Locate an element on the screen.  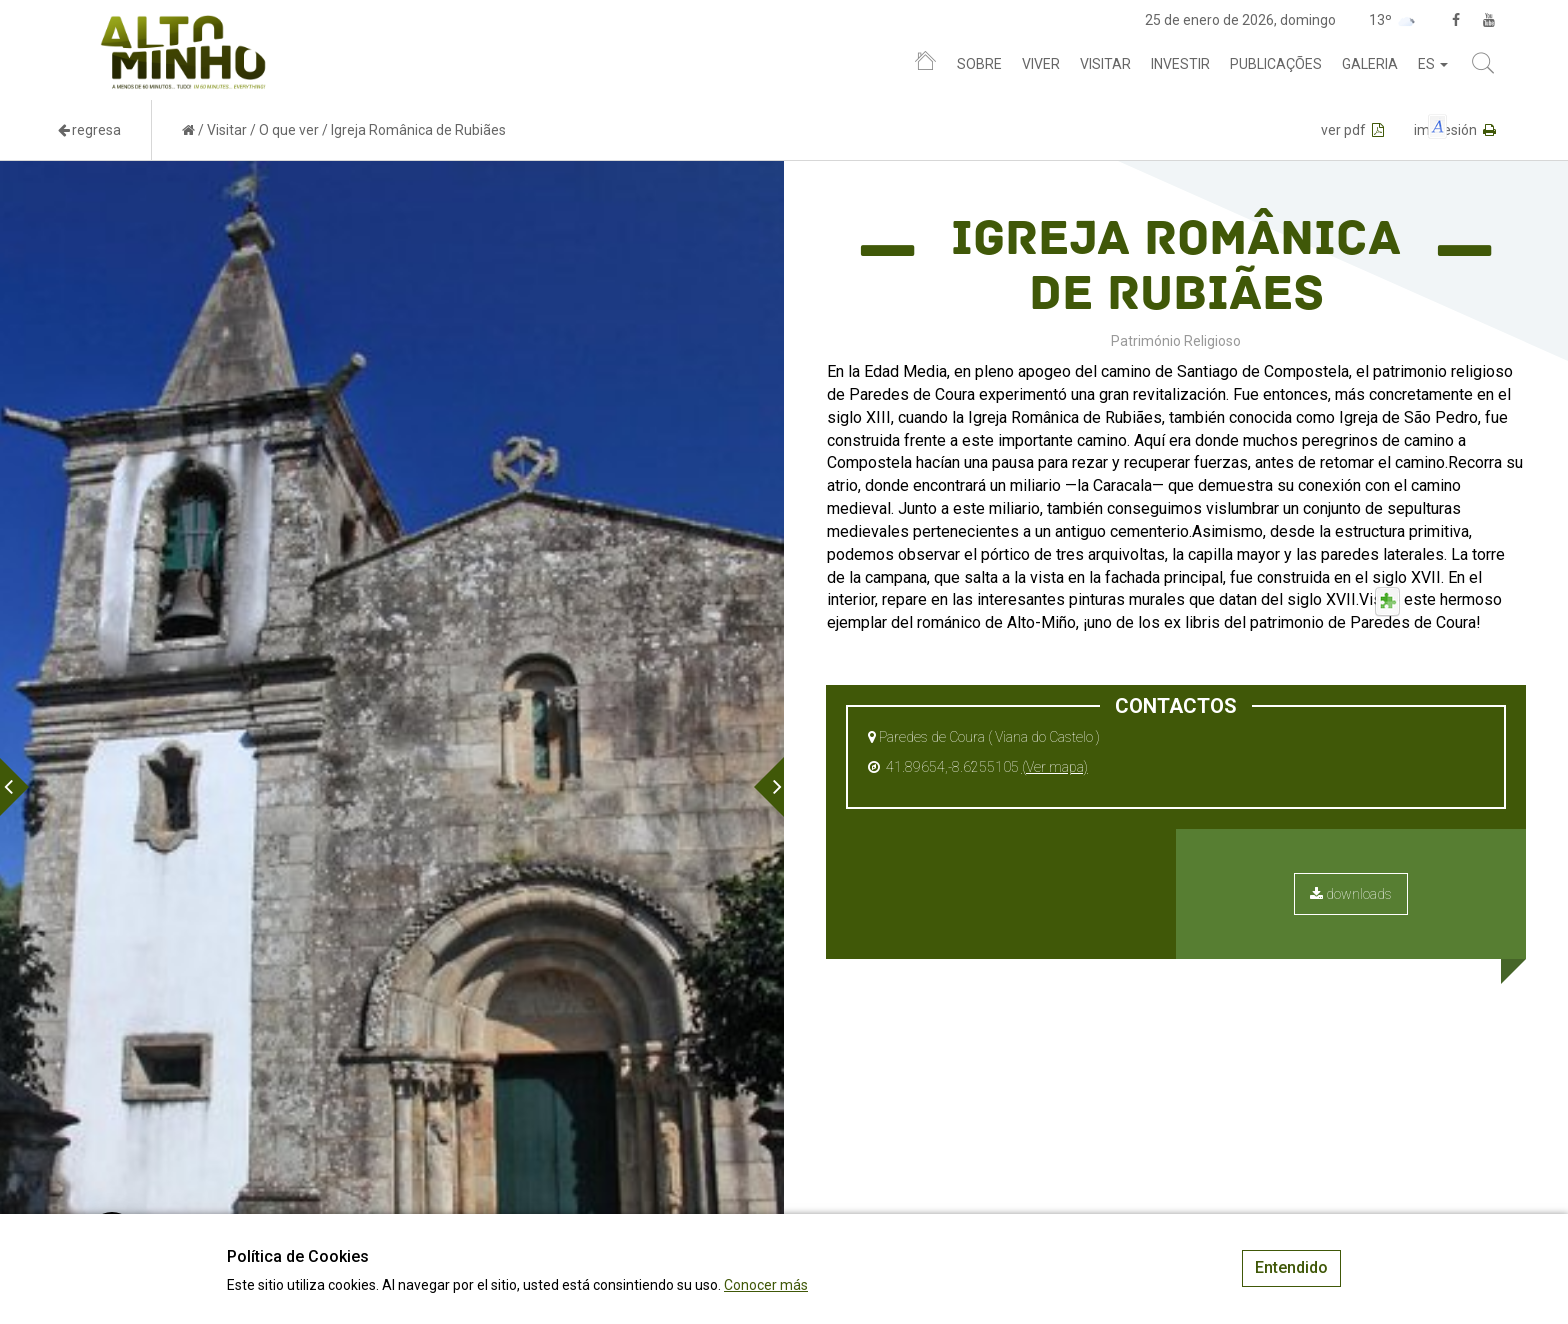
open a font file is located at coordinates (1437, 126).